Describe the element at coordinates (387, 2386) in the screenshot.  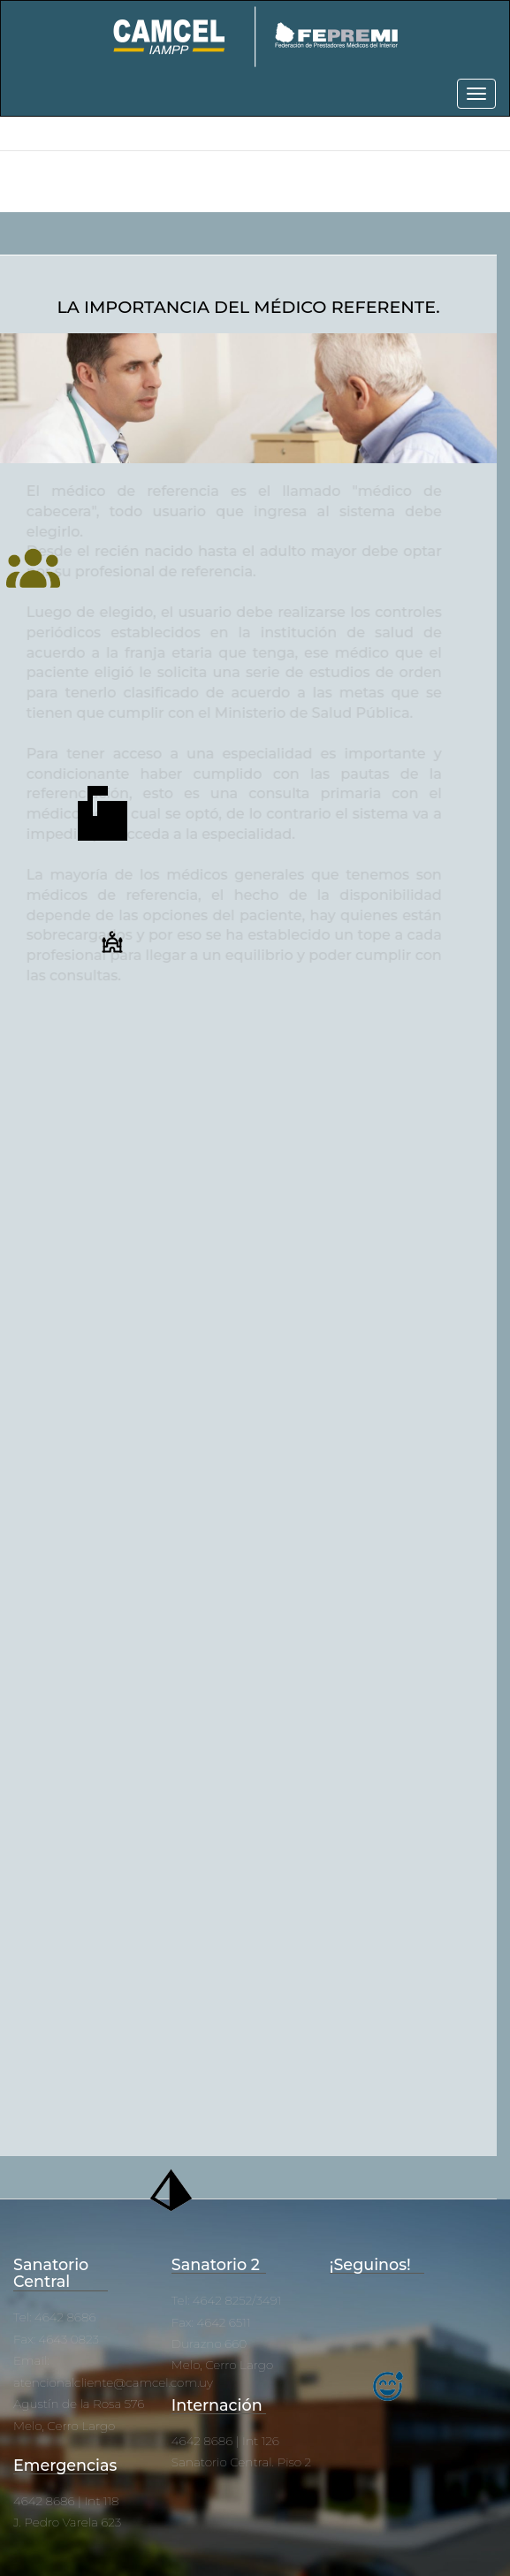
I see `react with nervous or relieved laughter` at that location.